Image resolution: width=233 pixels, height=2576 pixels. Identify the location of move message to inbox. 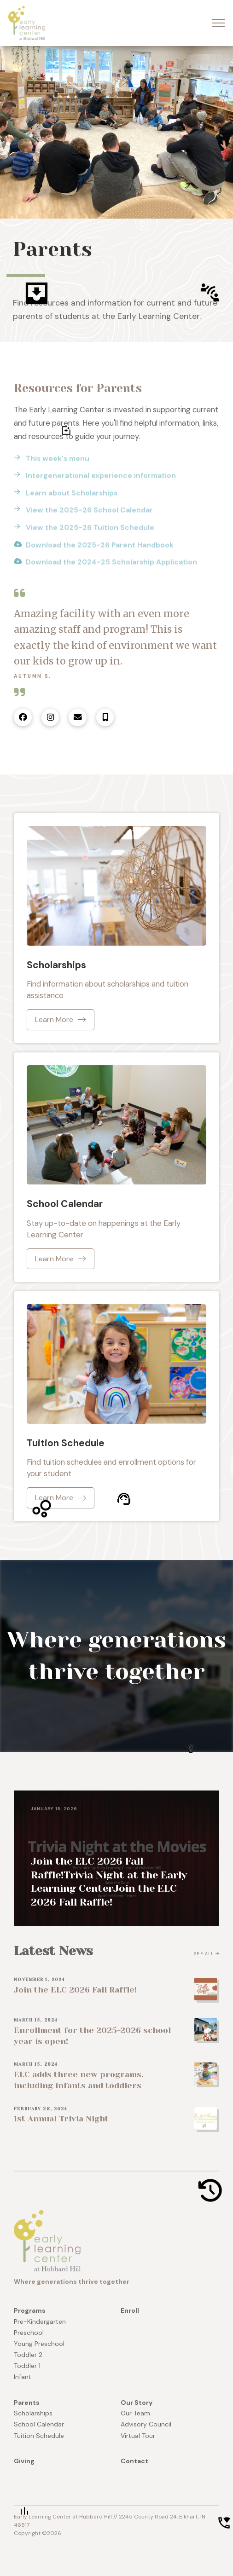
(36, 293).